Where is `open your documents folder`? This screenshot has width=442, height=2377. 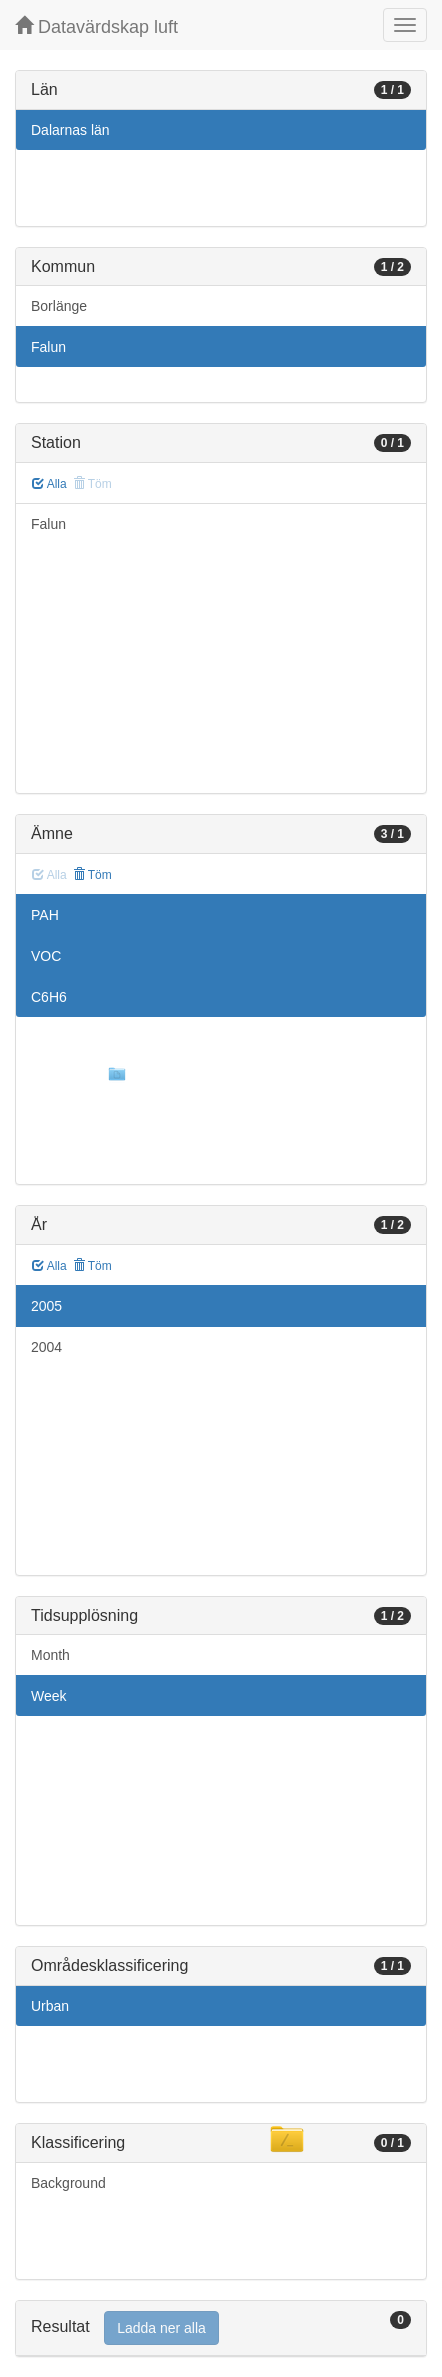
open your documents folder is located at coordinates (117, 1074).